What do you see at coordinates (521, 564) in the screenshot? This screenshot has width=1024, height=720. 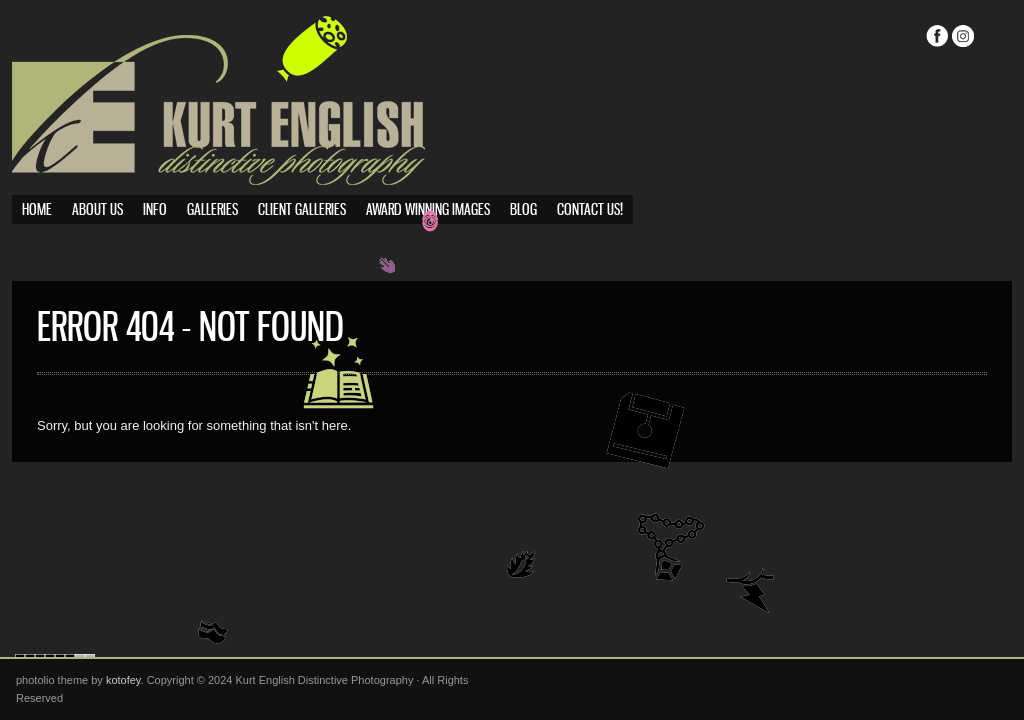 I see `select pimiento or pepper ingredient` at bounding box center [521, 564].